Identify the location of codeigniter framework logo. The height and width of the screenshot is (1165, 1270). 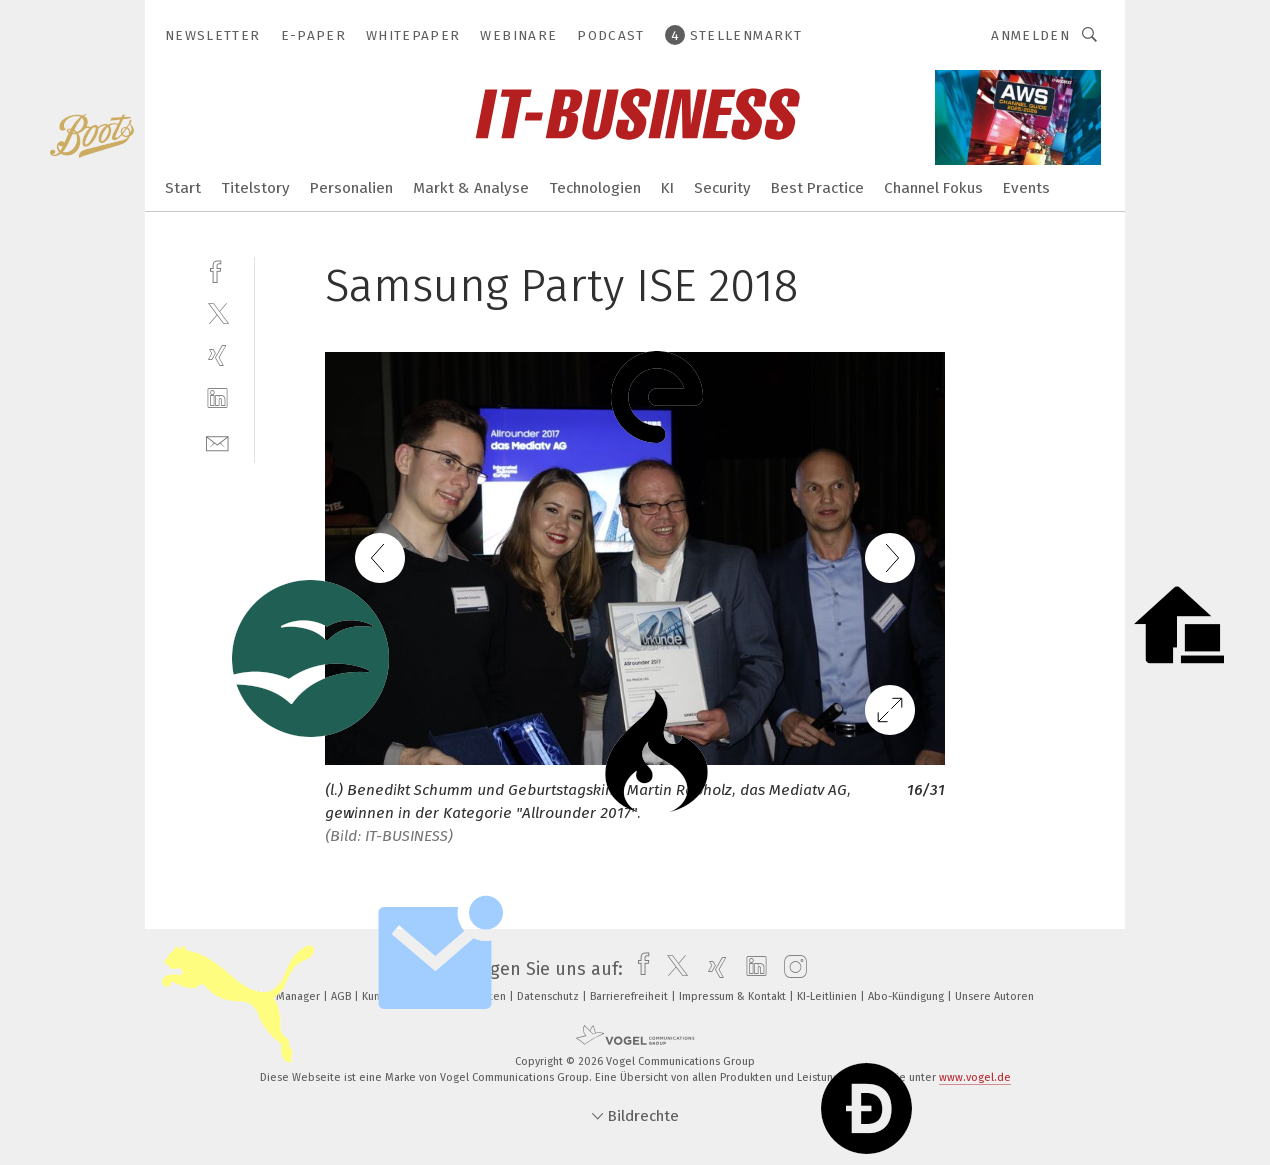
(656, 750).